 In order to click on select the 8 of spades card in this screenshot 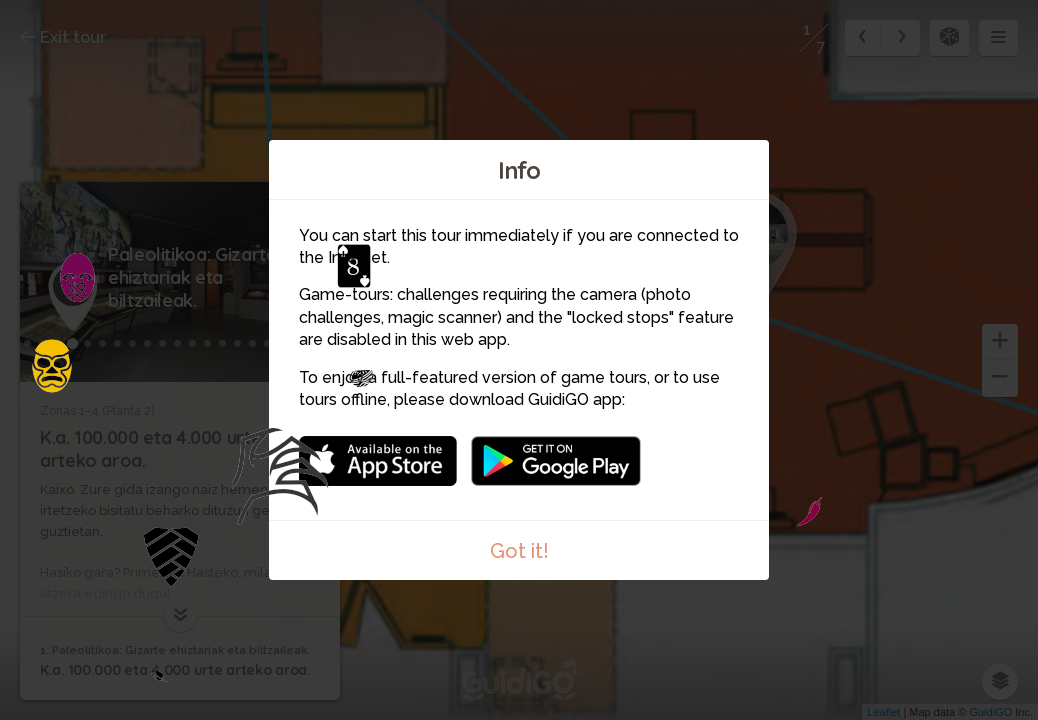, I will do `click(354, 266)`.